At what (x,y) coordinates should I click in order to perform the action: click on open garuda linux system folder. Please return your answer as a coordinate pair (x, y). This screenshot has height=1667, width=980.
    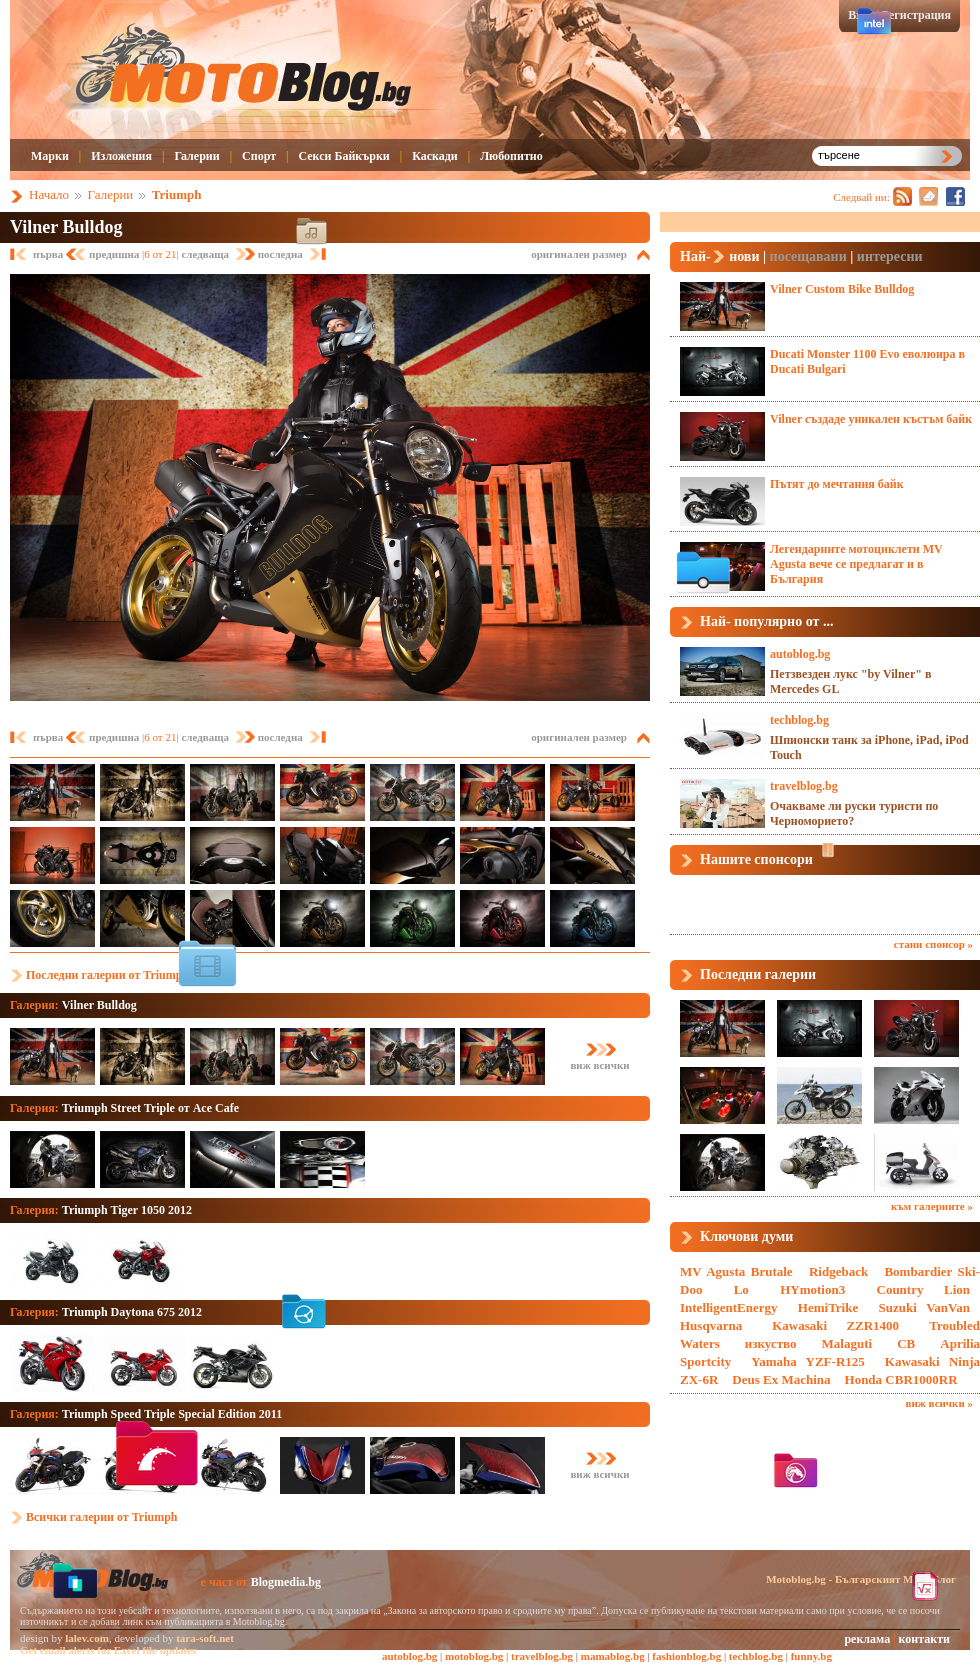
    Looking at the image, I should click on (795, 1471).